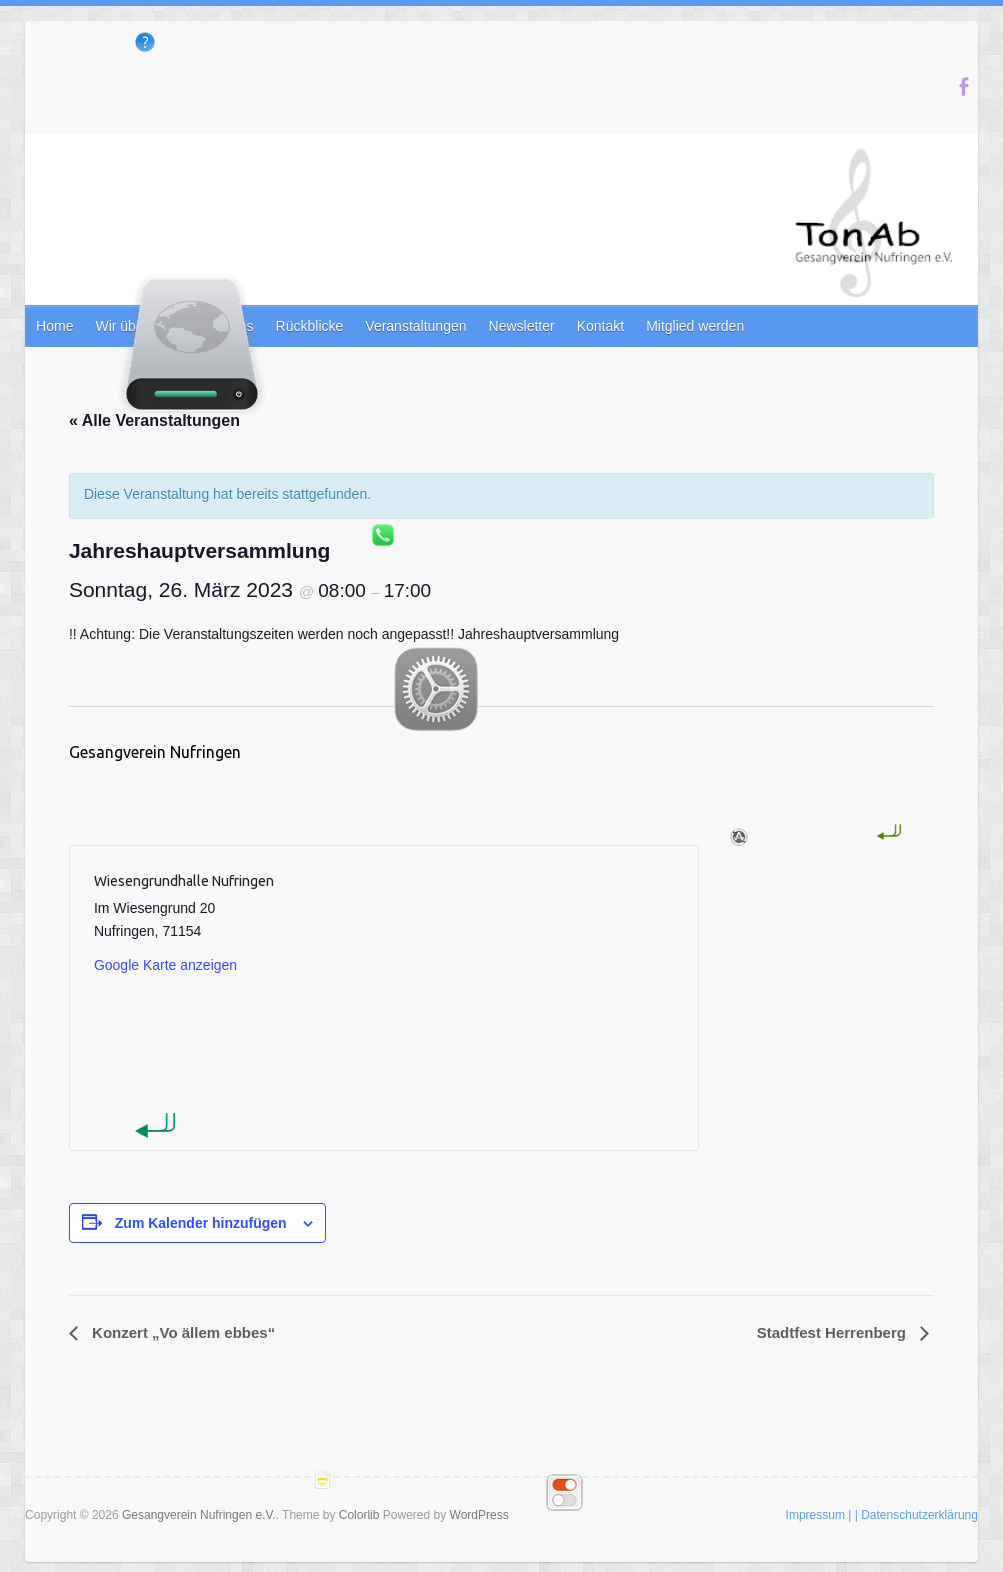  Describe the element at coordinates (383, 535) in the screenshot. I see `open the phone app to make a call` at that location.